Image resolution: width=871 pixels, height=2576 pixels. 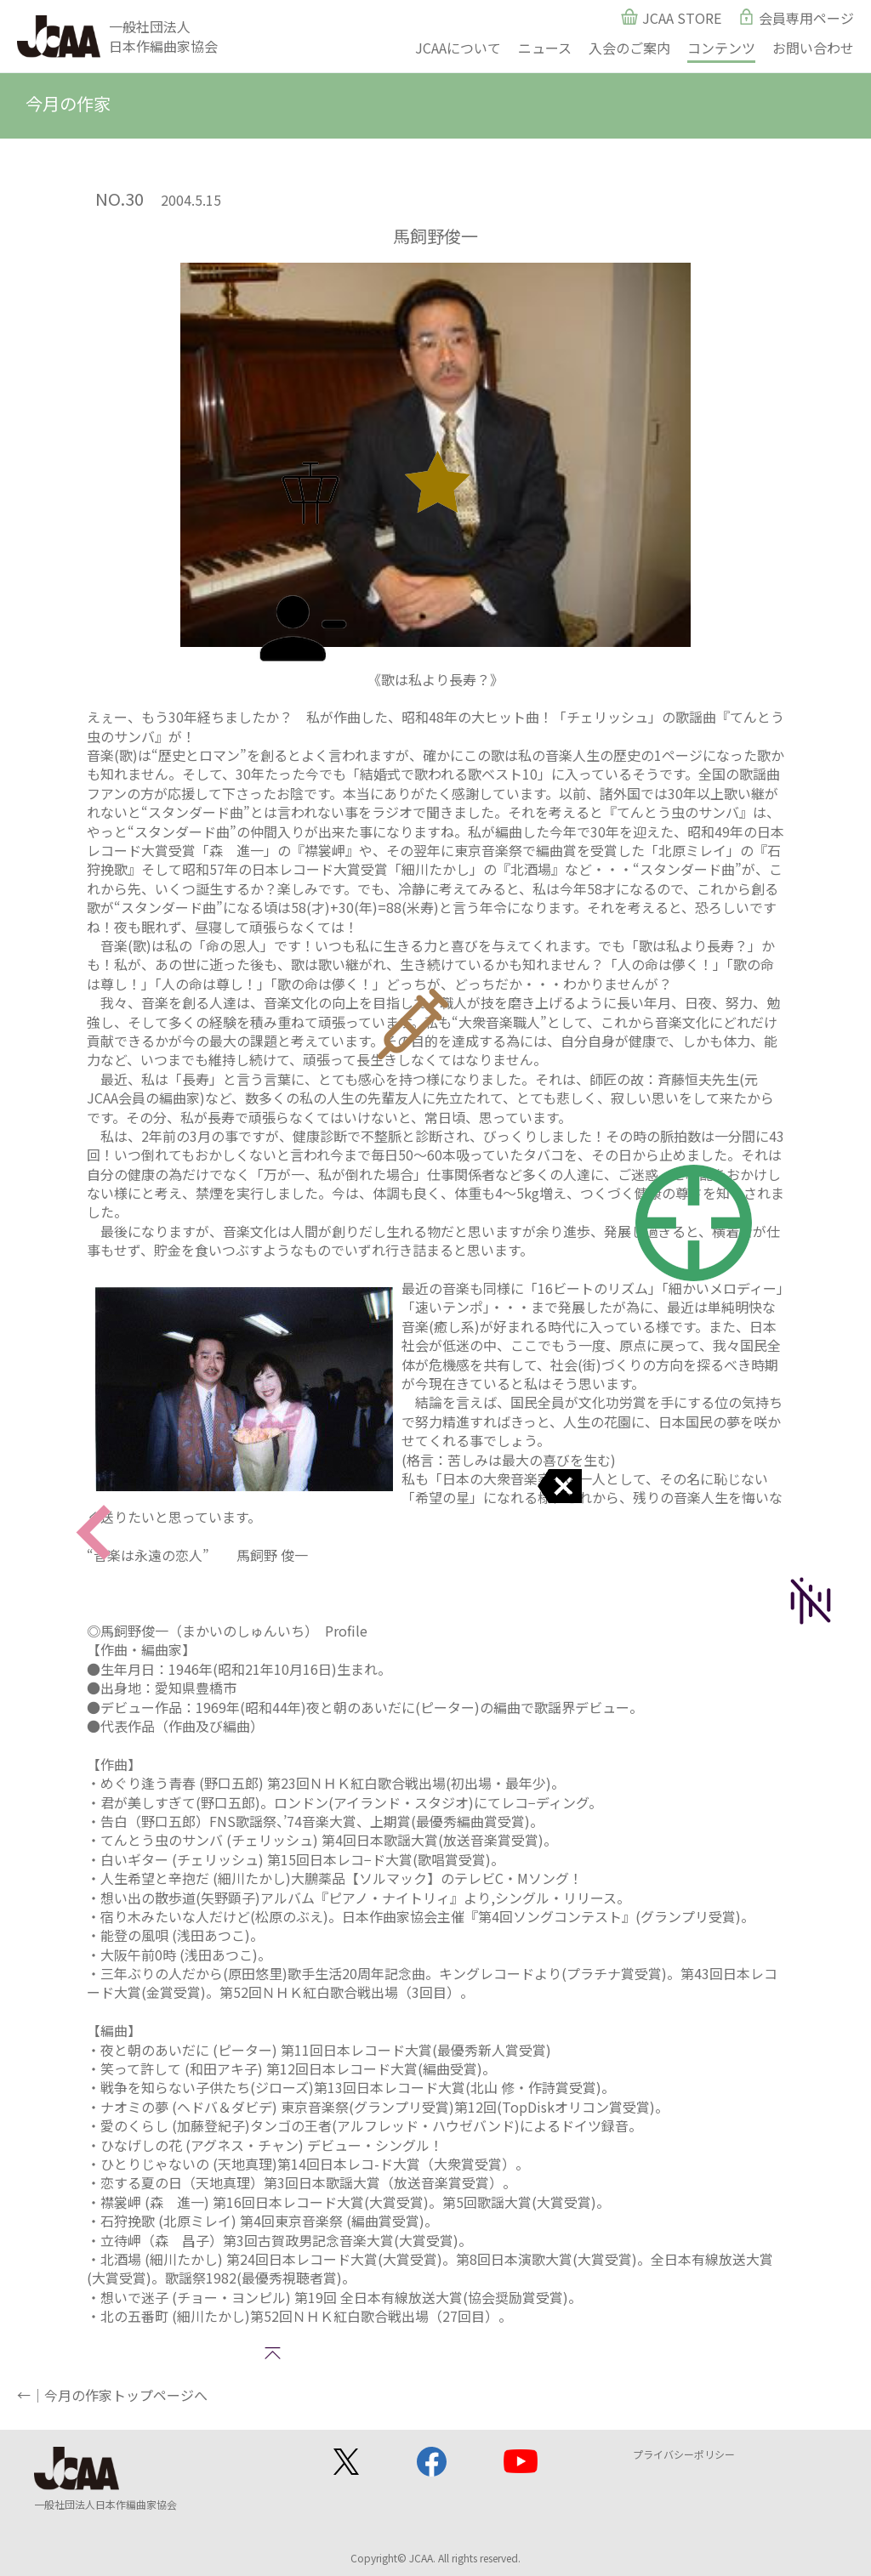 What do you see at coordinates (301, 628) in the screenshot?
I see `remove a contact or friend` at bounding box center [301, 628].